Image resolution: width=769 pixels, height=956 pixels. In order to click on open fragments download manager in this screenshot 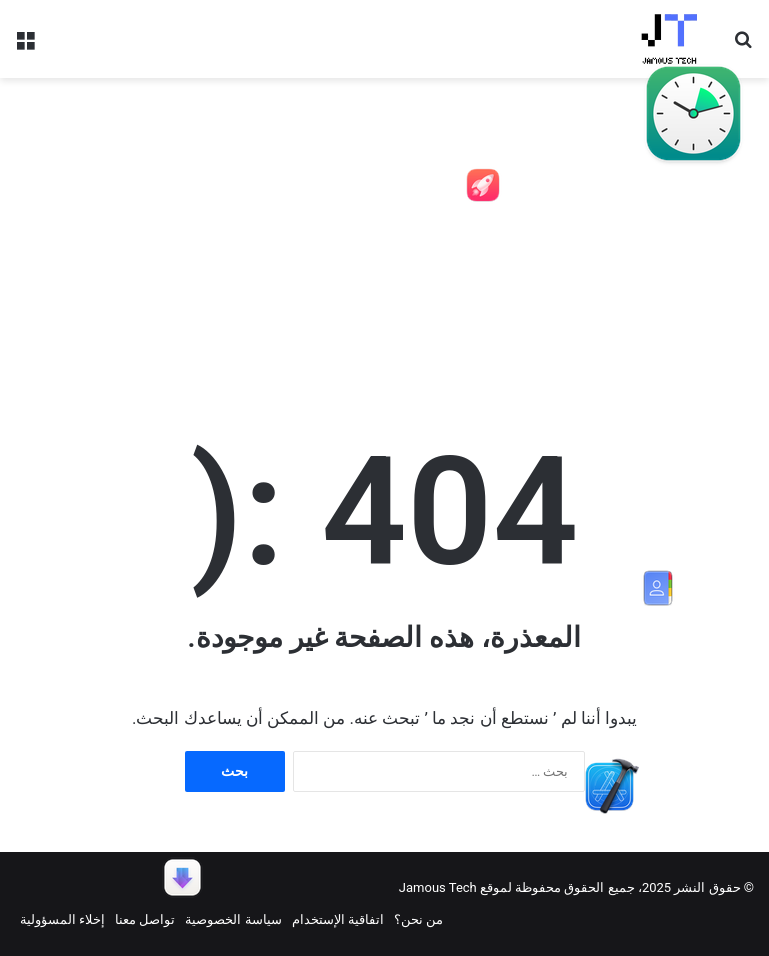, I will do `click(182, 877)`.